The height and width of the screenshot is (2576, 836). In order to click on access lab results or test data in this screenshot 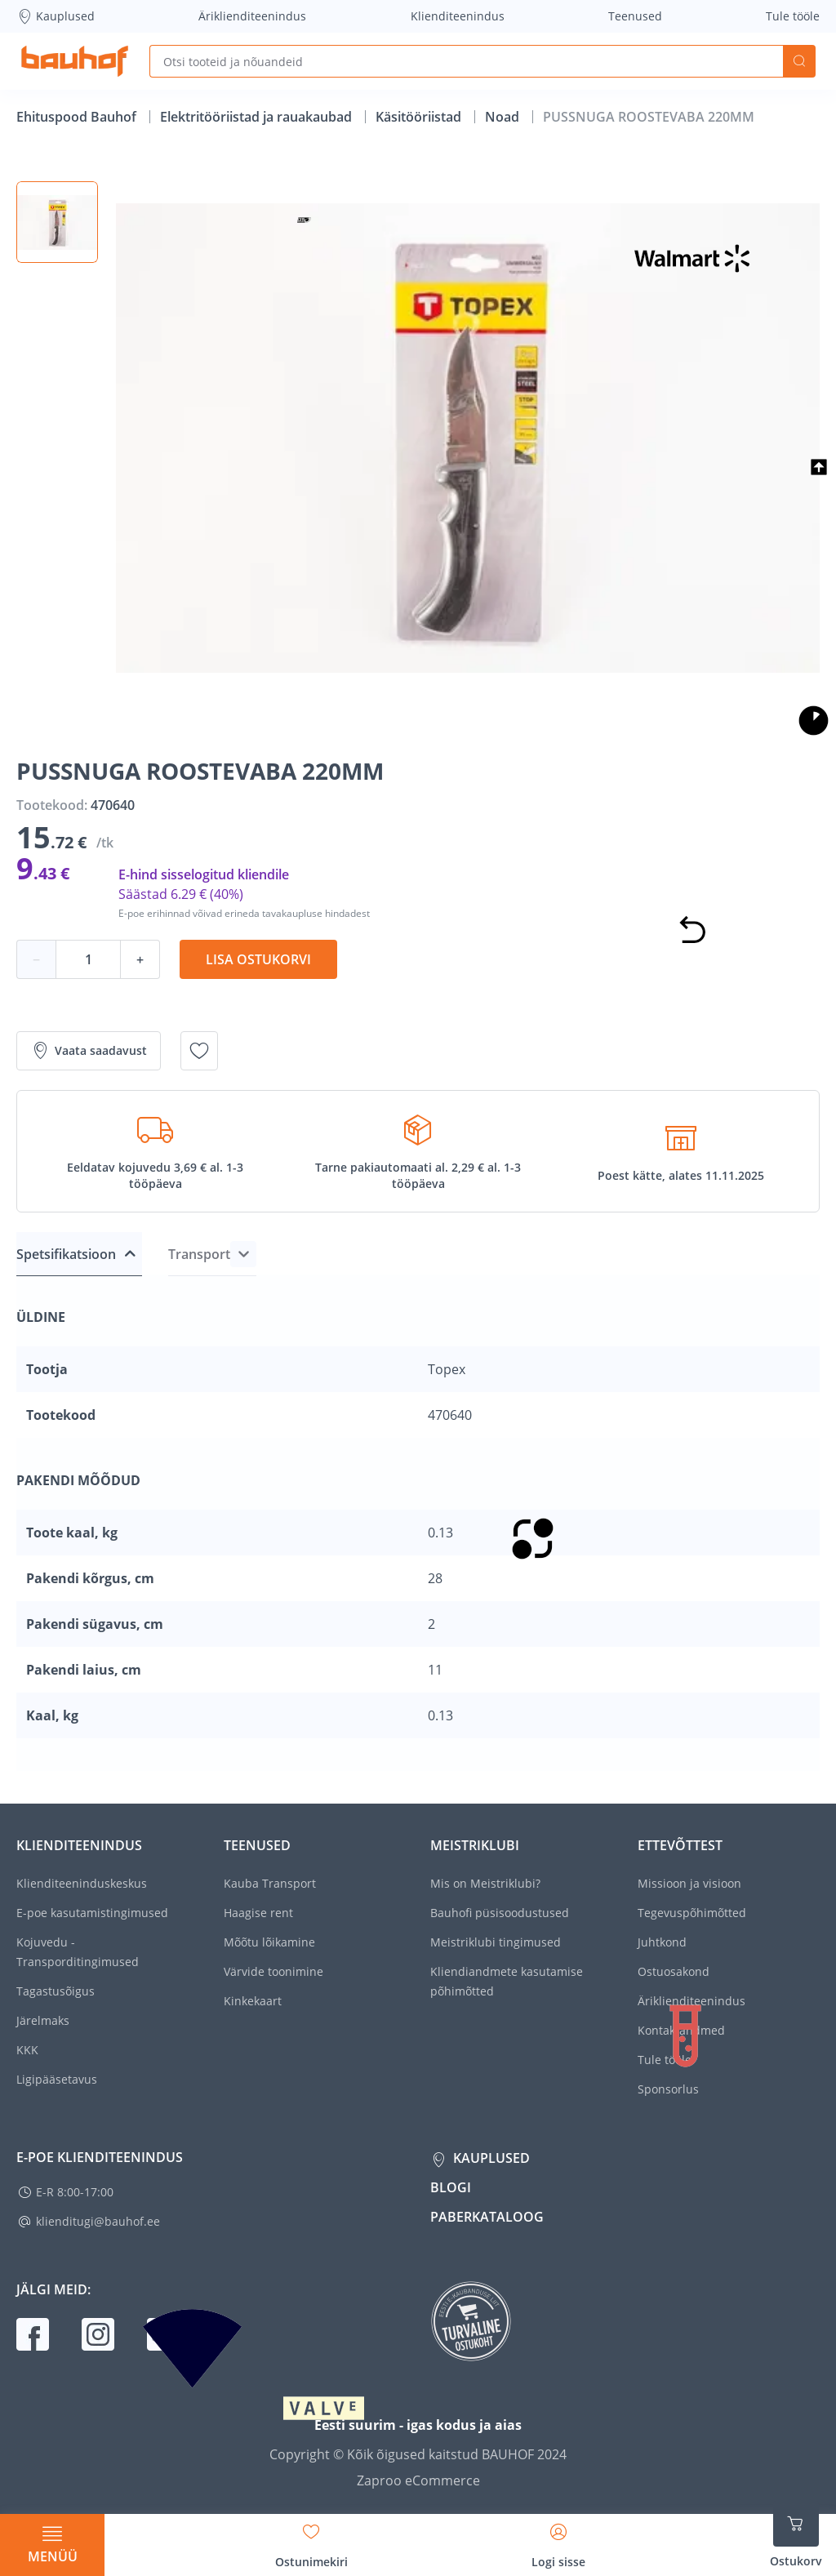, I will do `click(685, 2035)`.